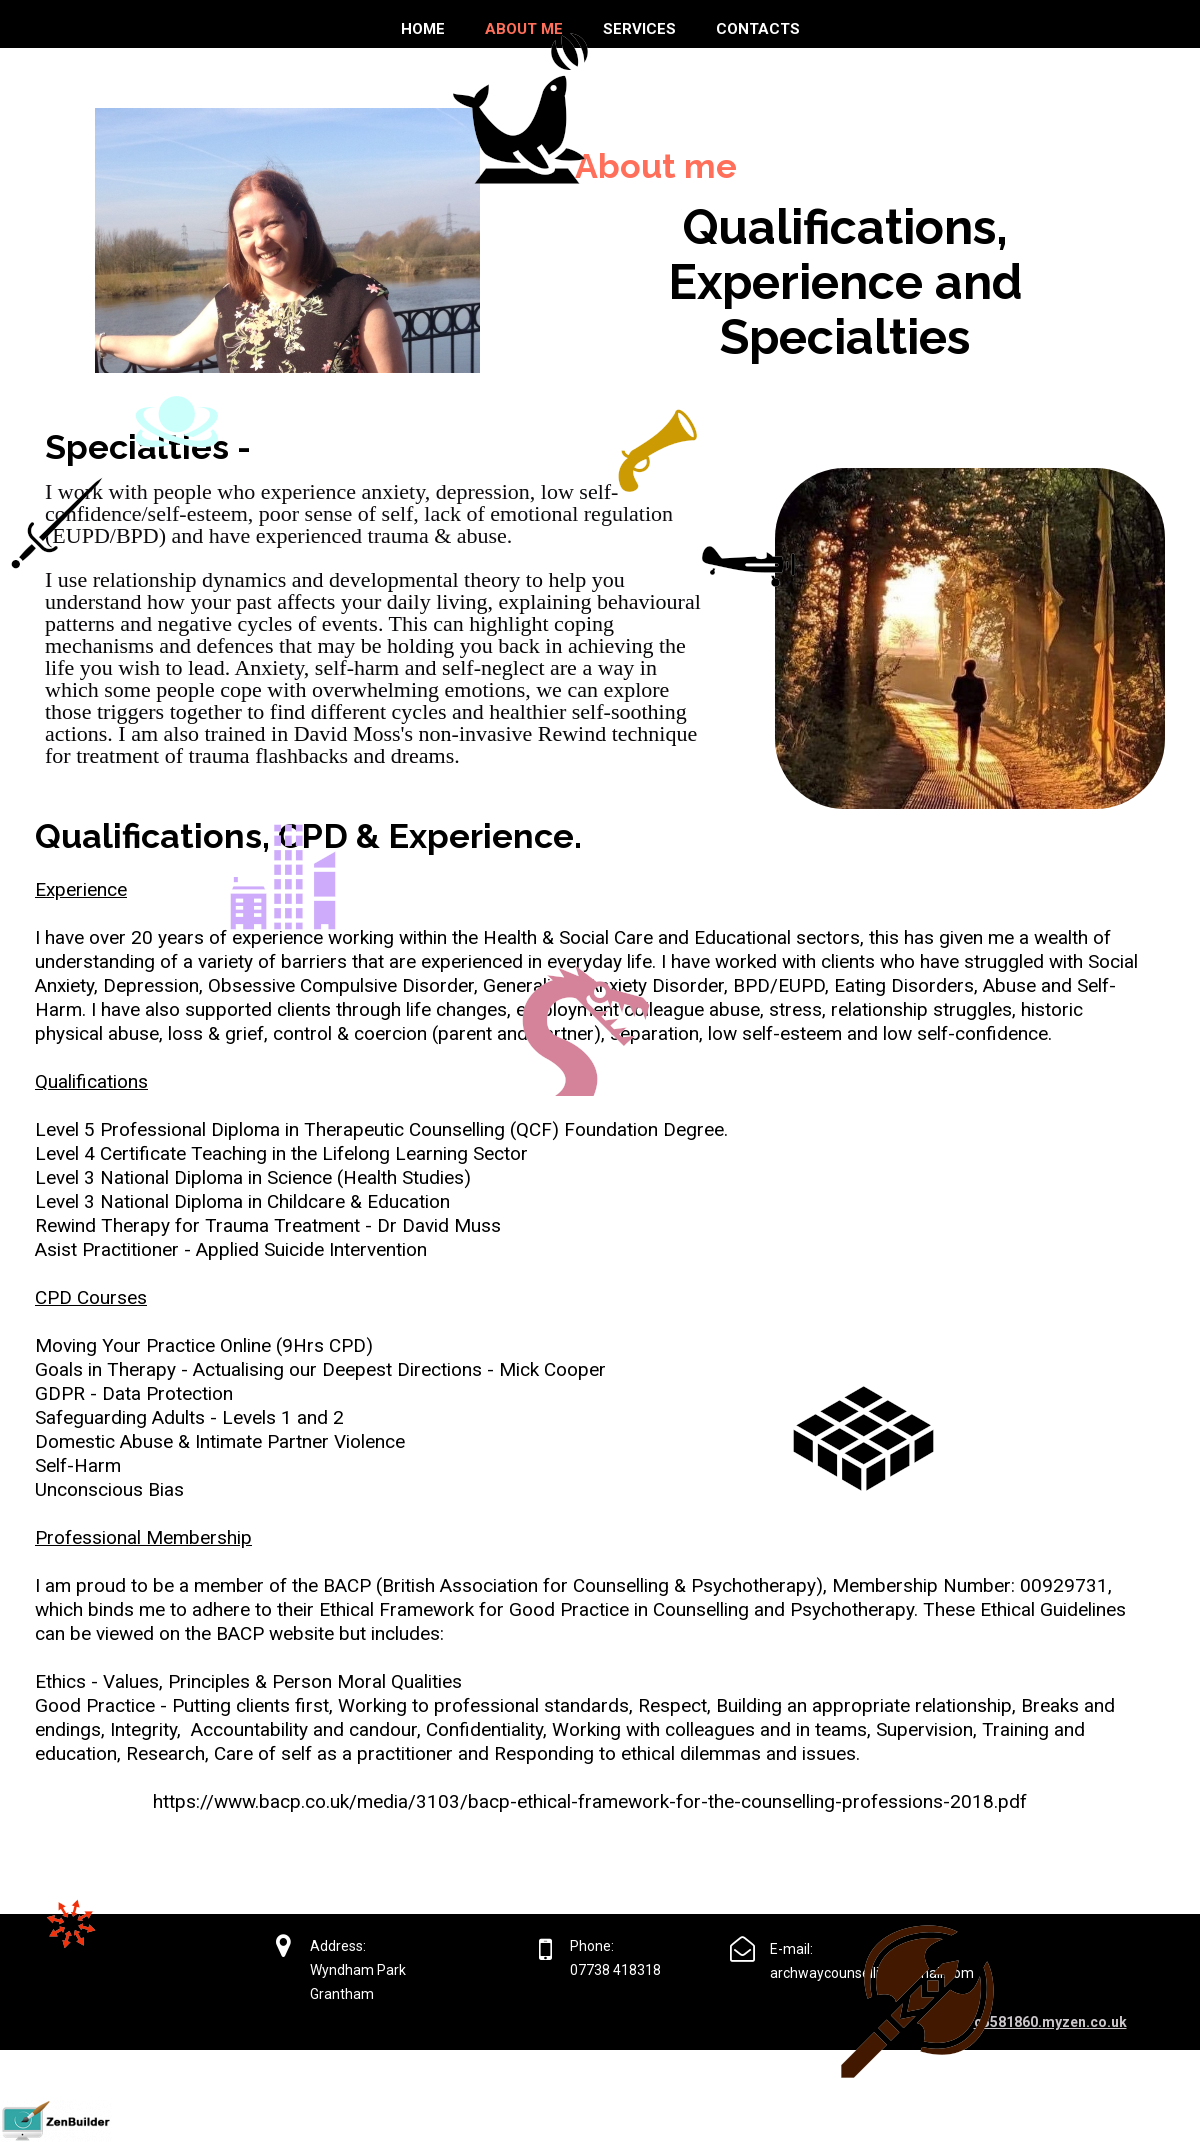 The width and height of the screenshot is (1200, 2142). I want to click on select or place a platform tile, so click(863, 1438).